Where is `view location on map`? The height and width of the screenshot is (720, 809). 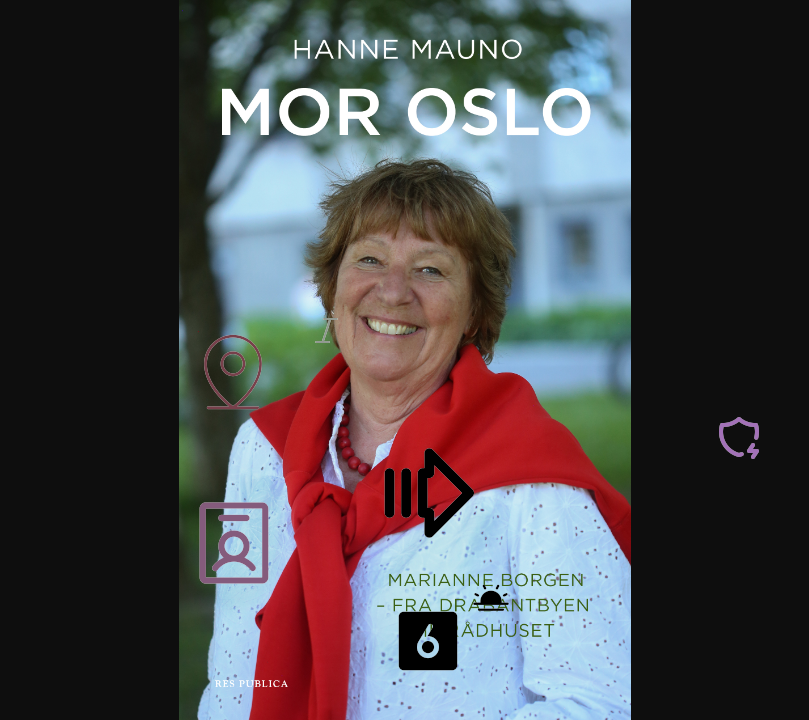
view location on map is located at coordinates (233, 372).